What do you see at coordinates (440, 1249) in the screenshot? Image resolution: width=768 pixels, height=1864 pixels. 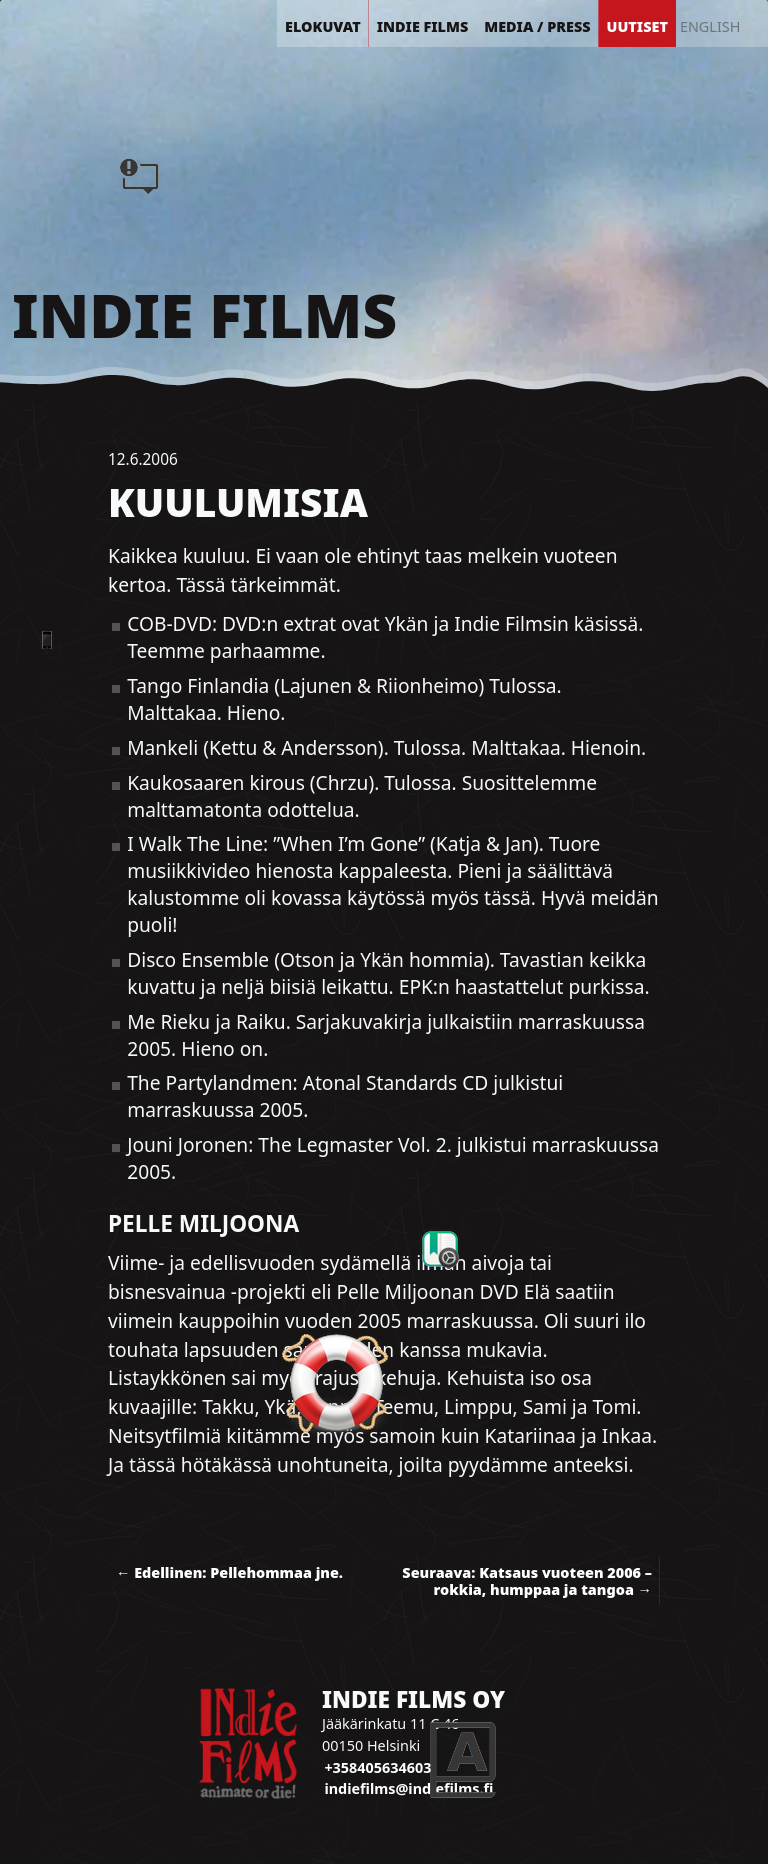 I see `open calibre ebook editor` at bounding box center [440, 1249].